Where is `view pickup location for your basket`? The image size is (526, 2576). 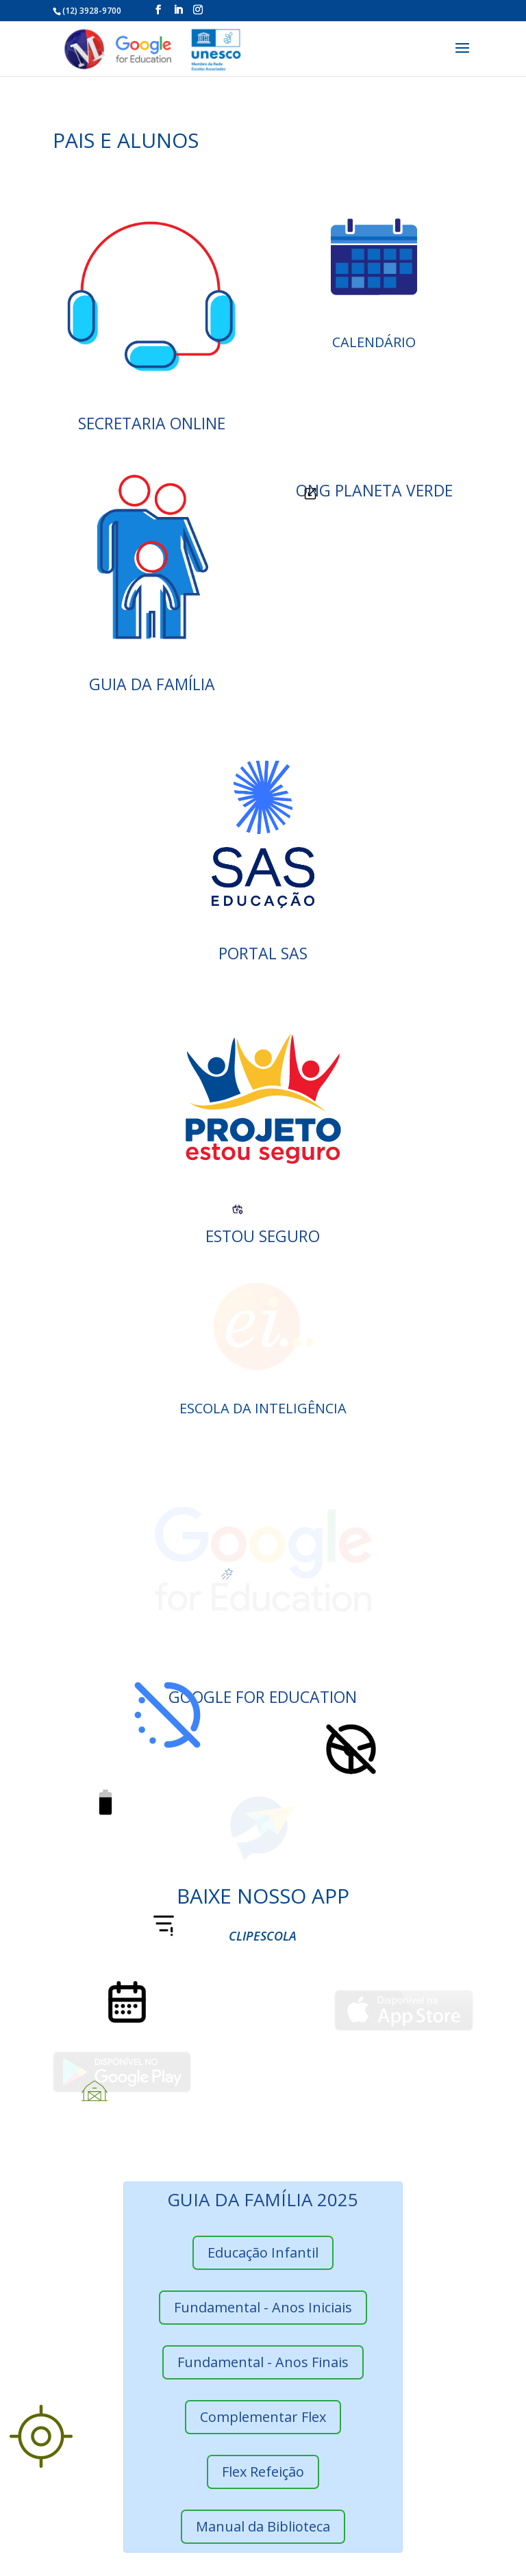
view pickup location for your basket is located at coordinates (237, 1209).